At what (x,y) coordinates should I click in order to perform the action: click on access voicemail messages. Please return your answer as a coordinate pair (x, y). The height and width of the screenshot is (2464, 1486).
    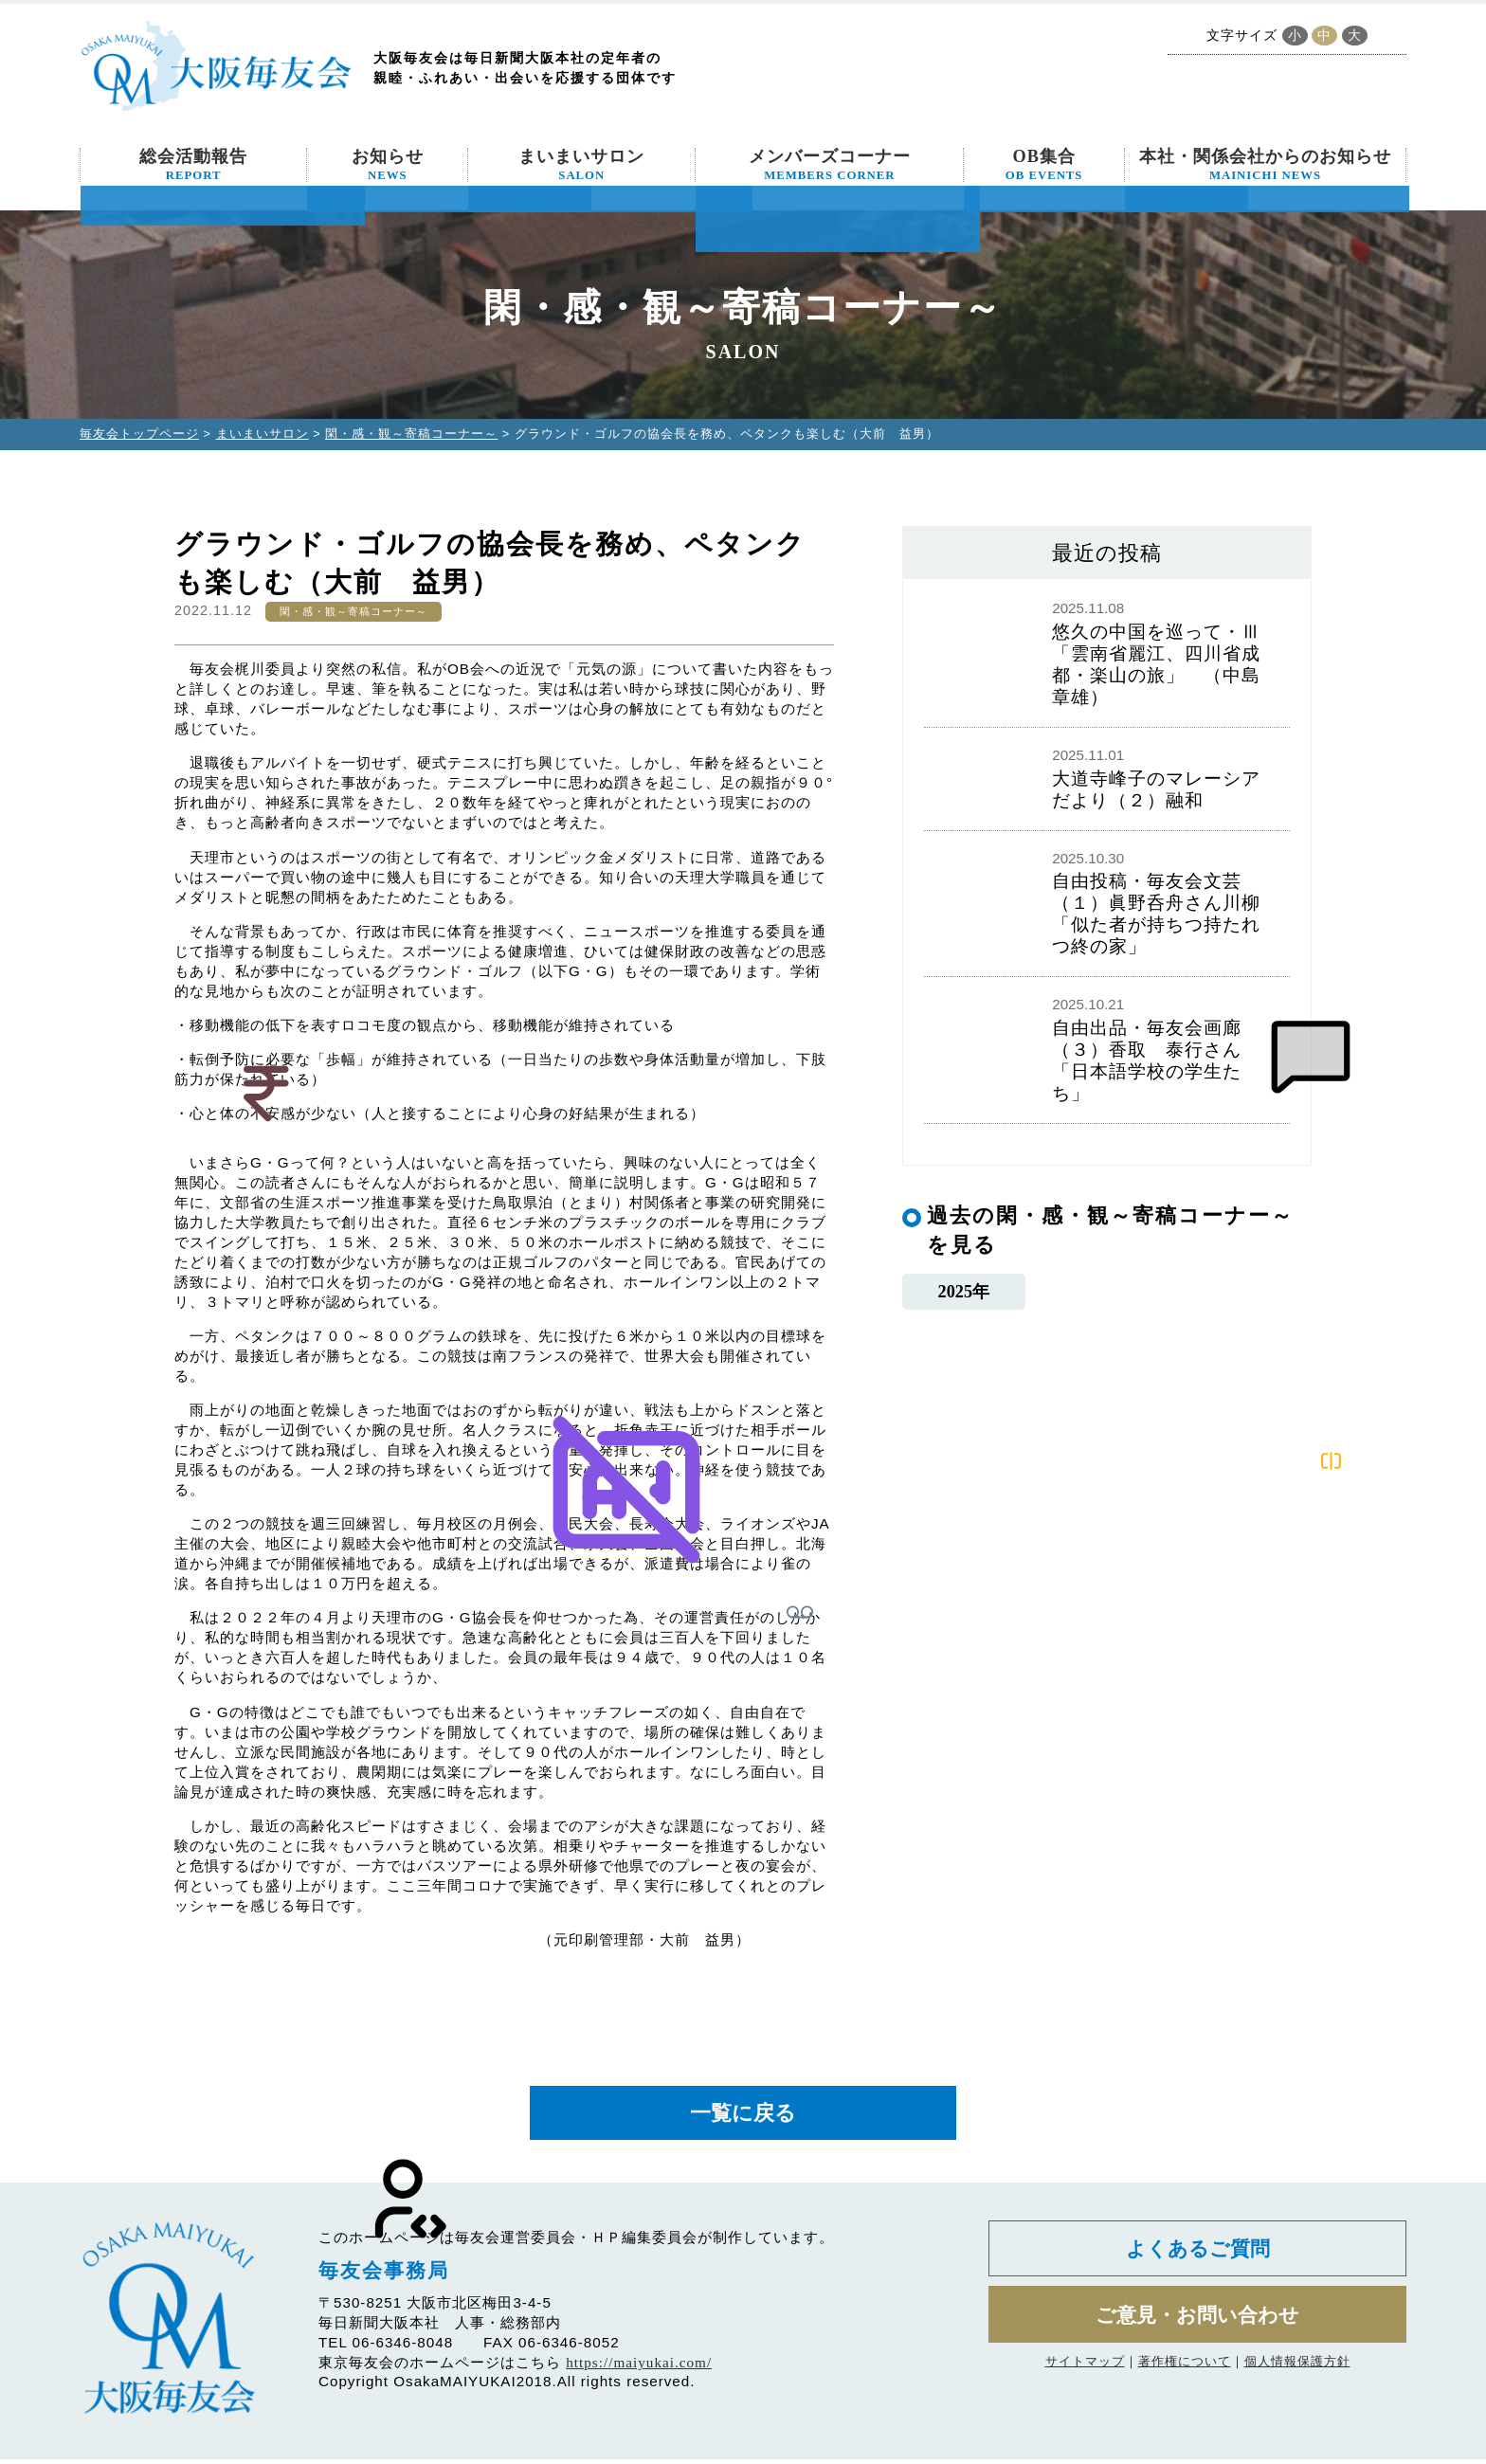
    Looking at the image, I should click on (800, 1612).